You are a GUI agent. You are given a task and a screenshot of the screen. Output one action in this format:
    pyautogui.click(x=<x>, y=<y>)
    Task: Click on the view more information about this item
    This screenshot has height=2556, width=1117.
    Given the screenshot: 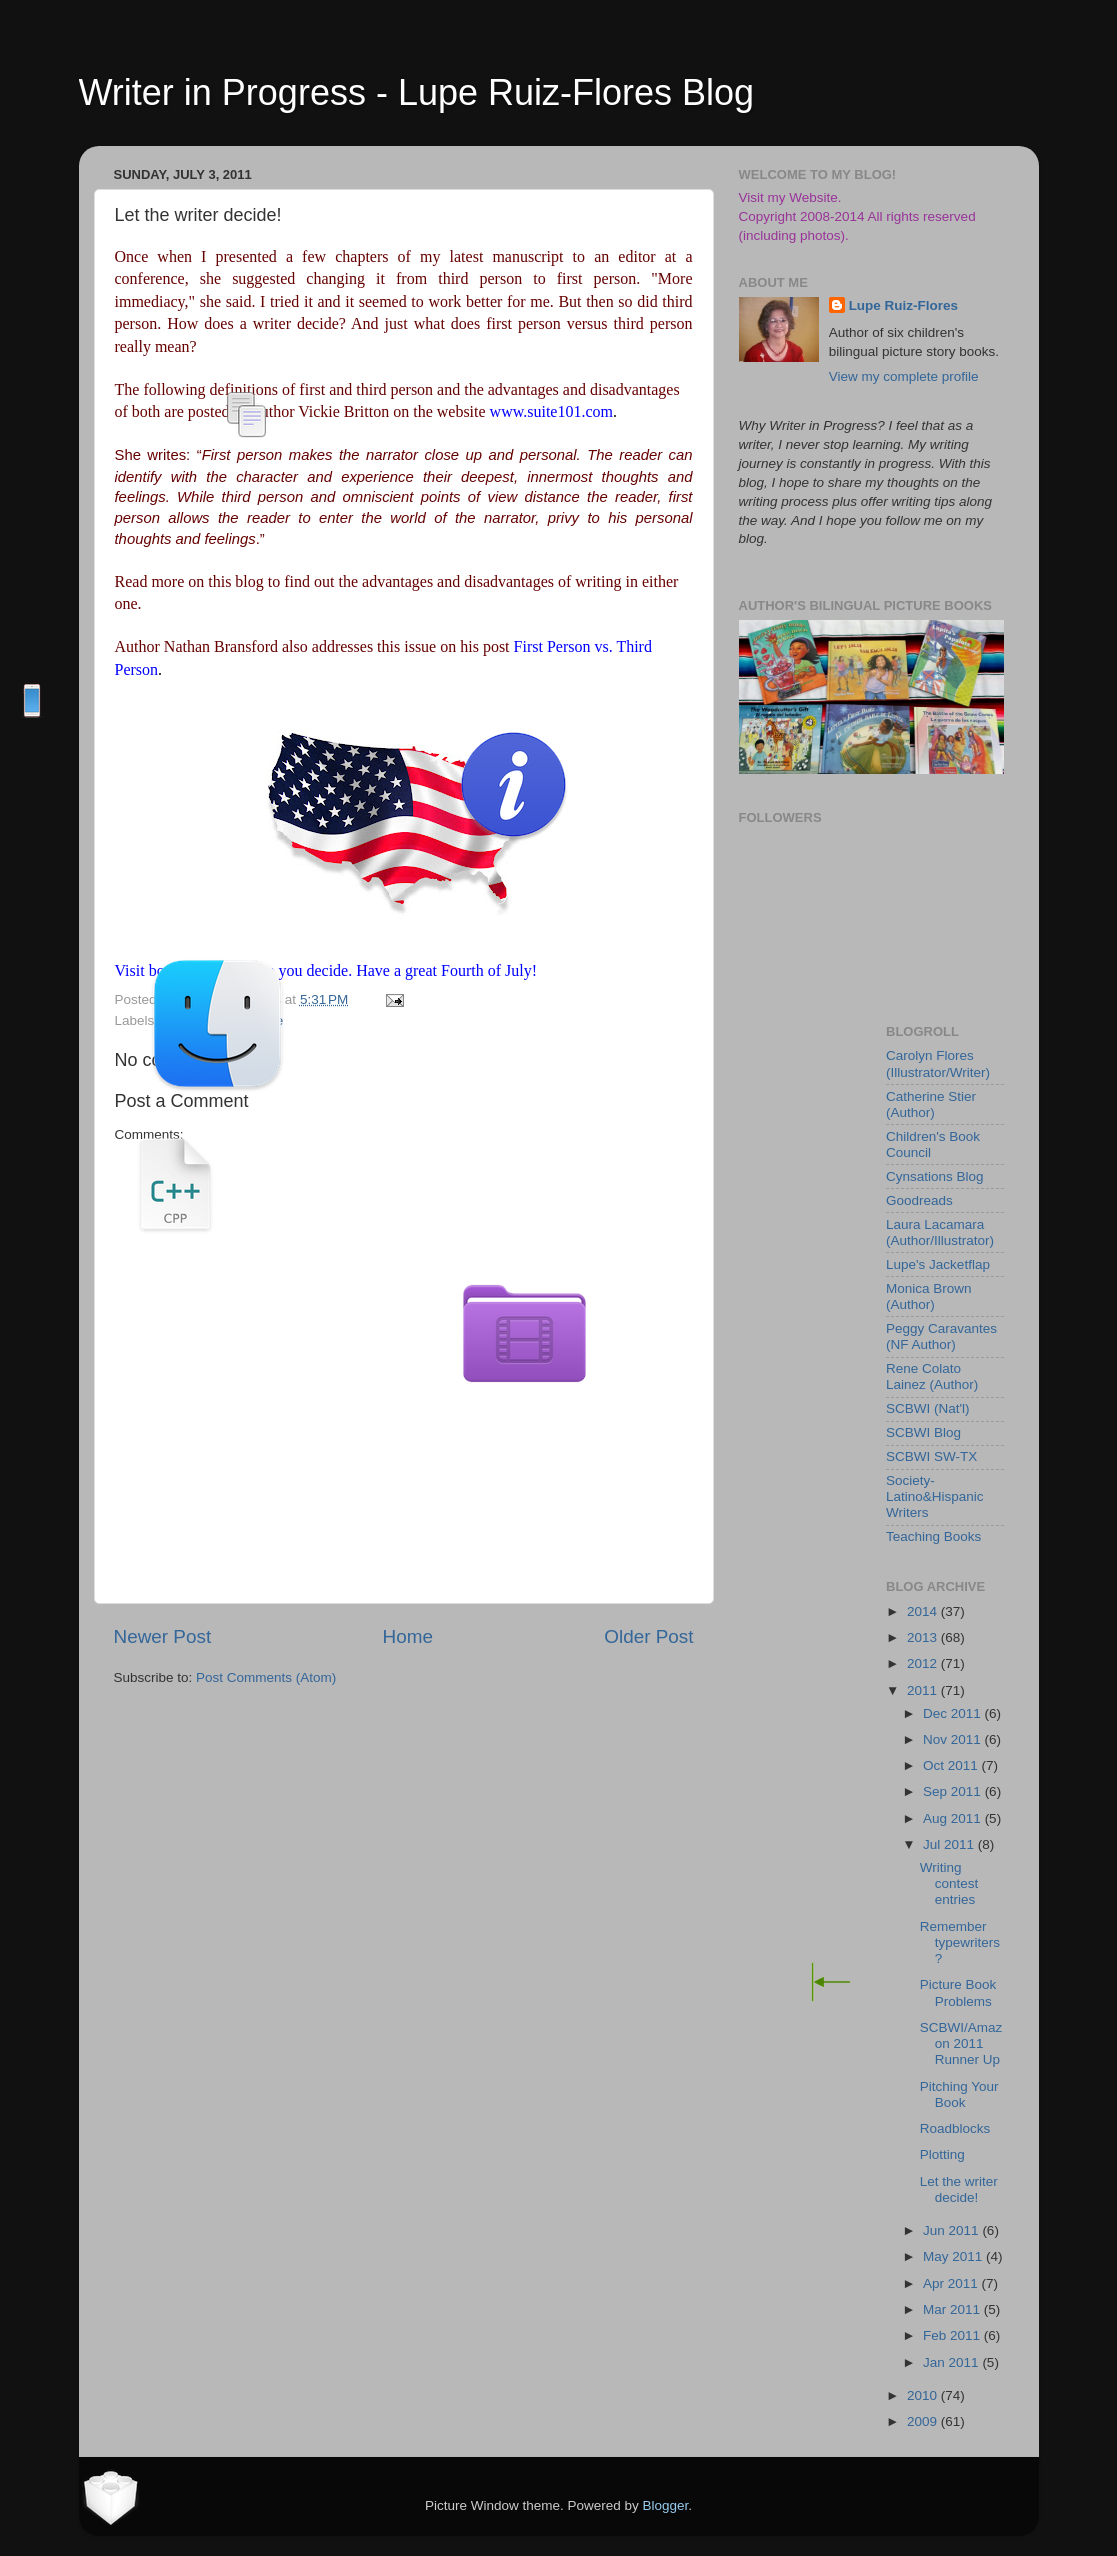 What is the action you would take?
    pyautogui.click(x=513, y=784)
    